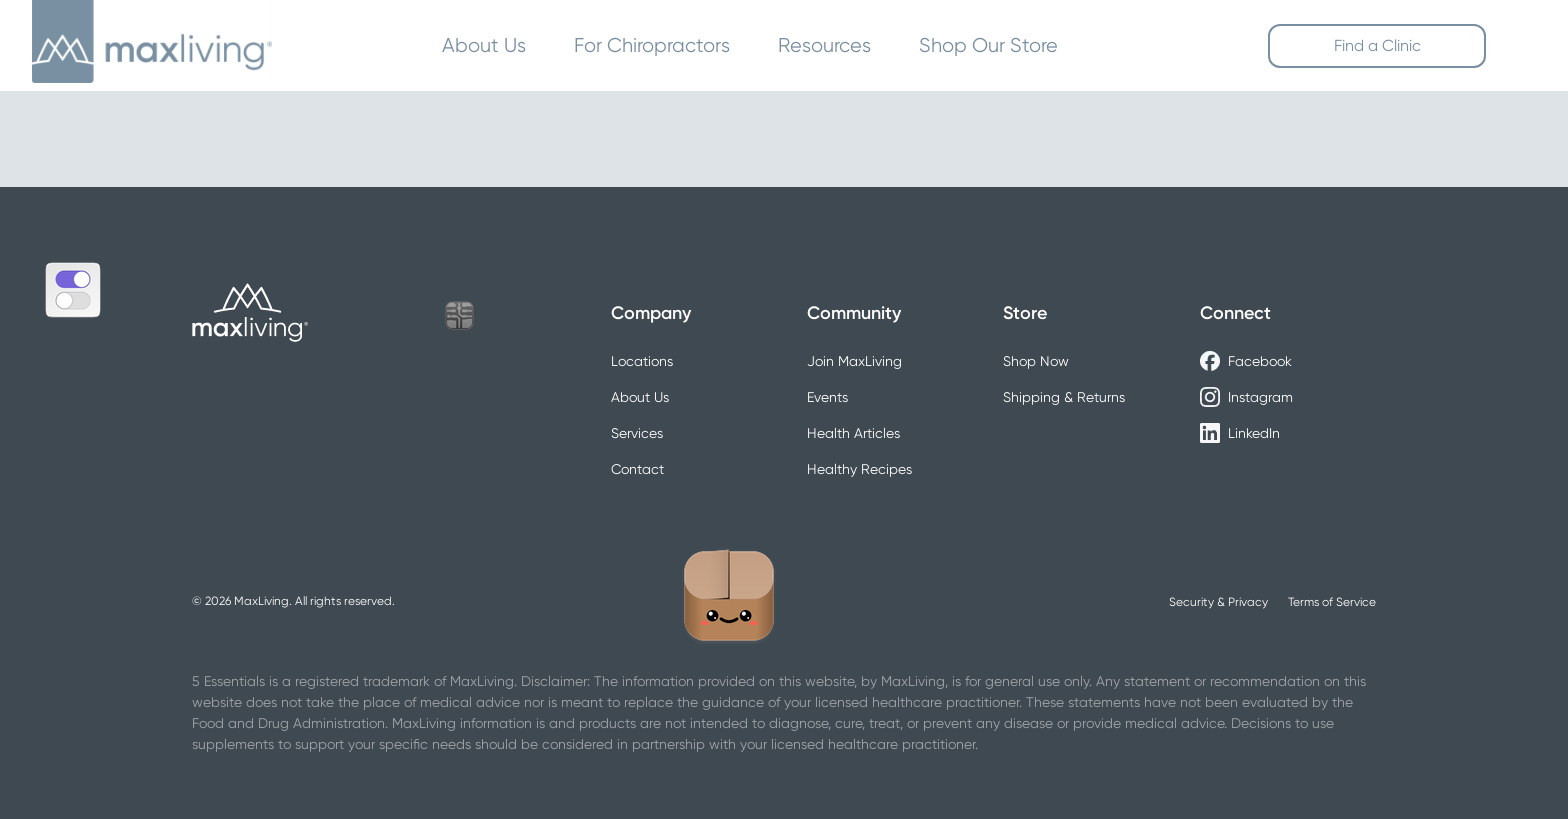  Describe the element at coordinates (729, 596) in the screenshot. I see `open boxbuddy container management app` at that location.